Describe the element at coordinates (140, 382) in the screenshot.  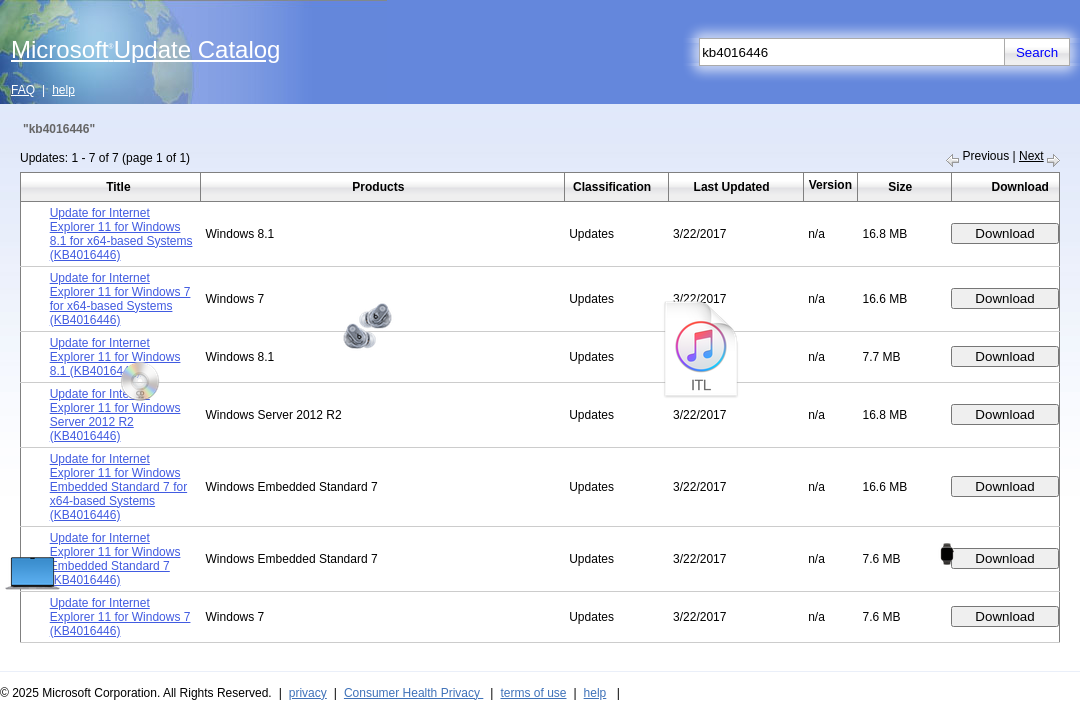
I see `access CD-RW disc drive` at that location.